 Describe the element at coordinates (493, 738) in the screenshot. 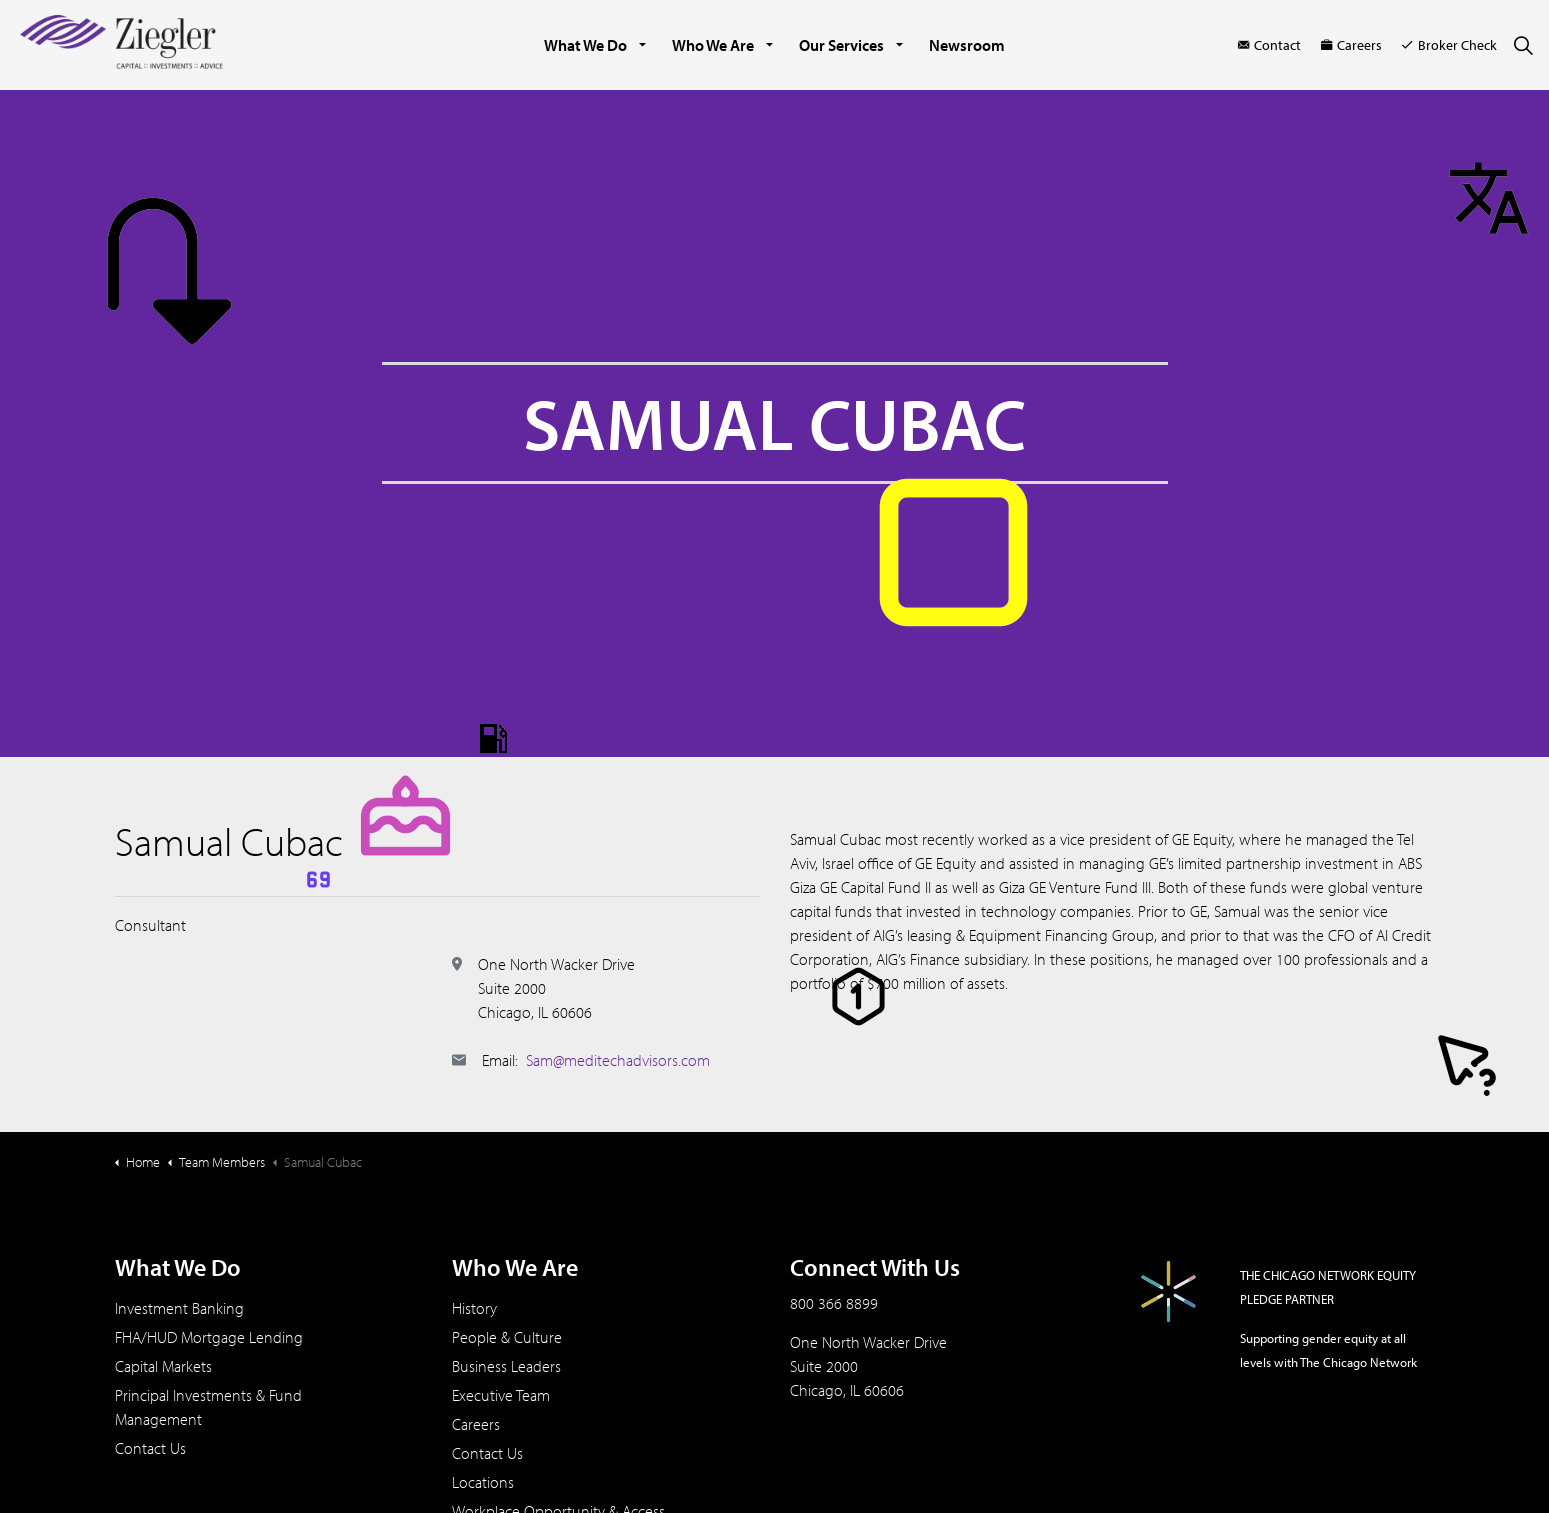

I see `find nearby gas stations` at that location.